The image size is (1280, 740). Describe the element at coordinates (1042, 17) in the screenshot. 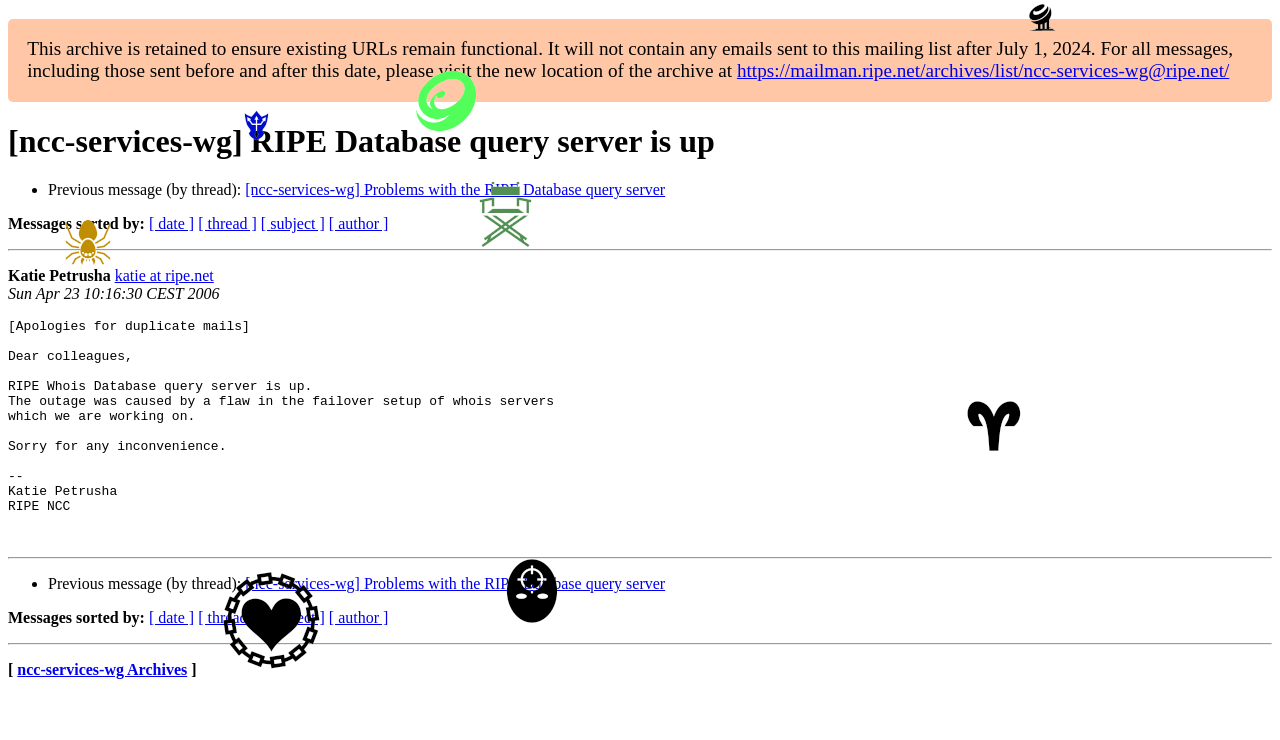

I see `satellite dish or radar antenna icon` at that location.